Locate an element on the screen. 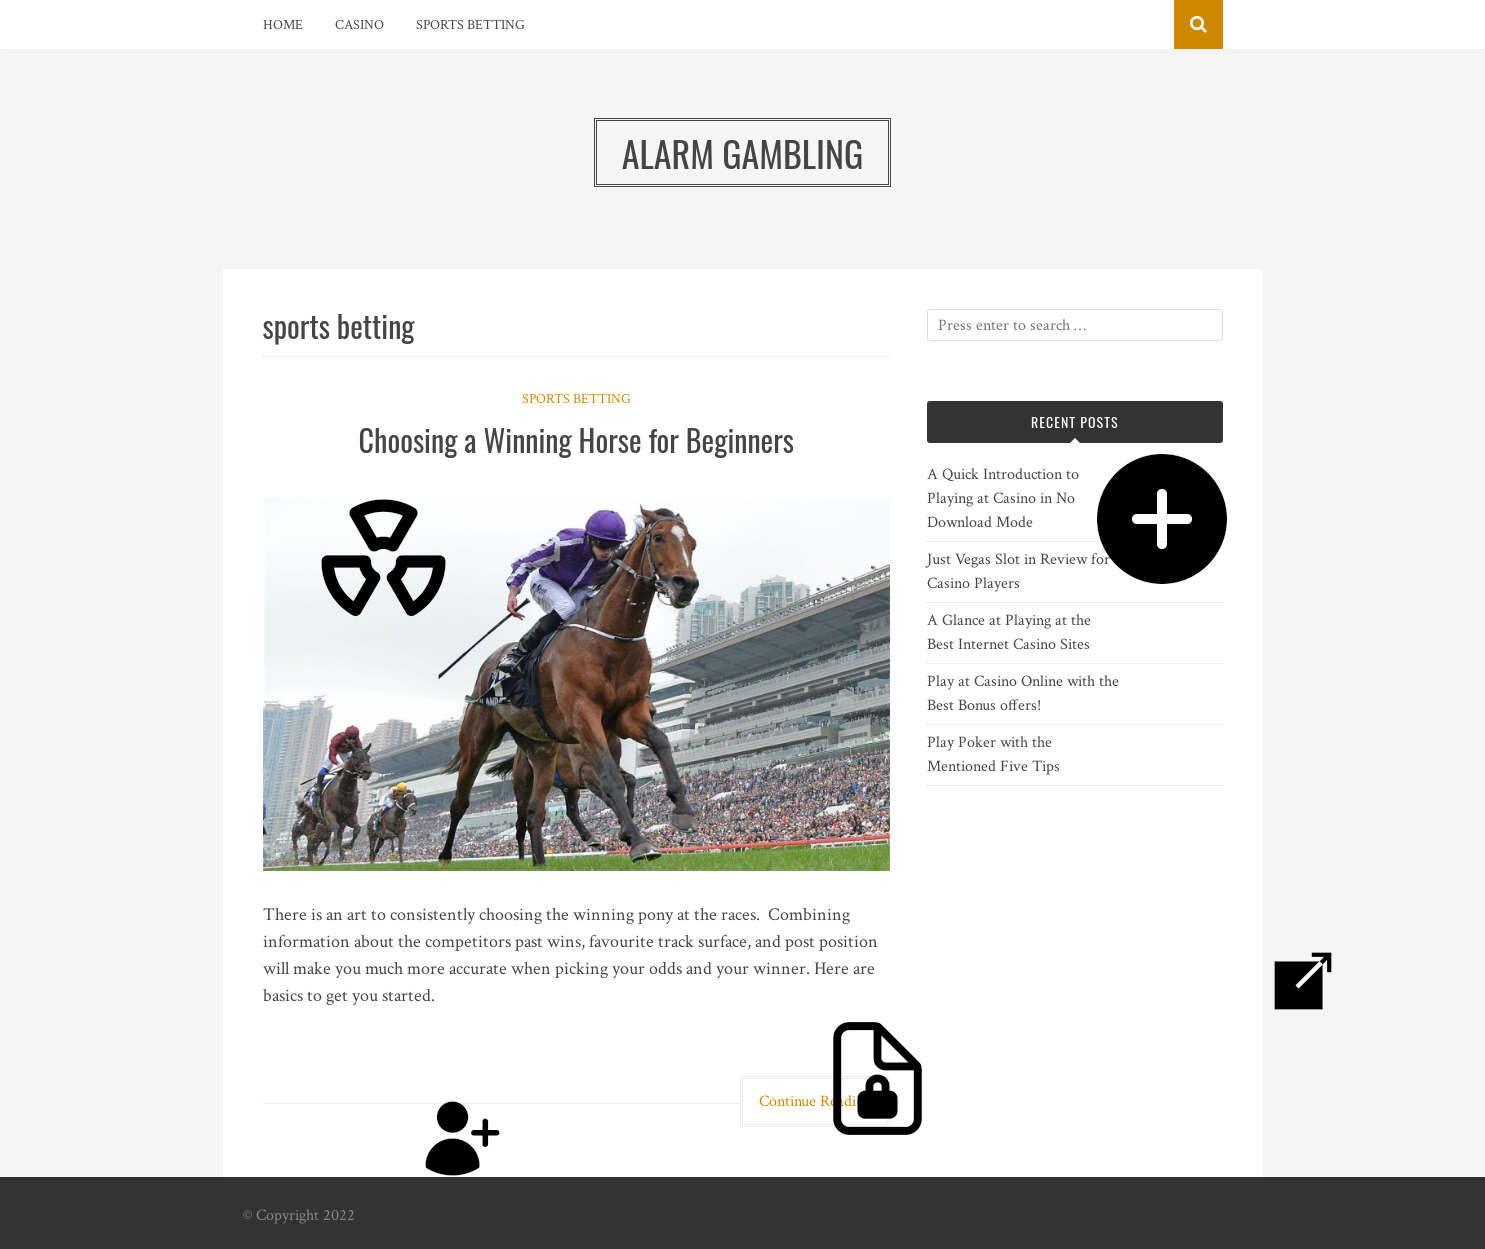  open link in new tab or window is located at coordinates (1303, 981).